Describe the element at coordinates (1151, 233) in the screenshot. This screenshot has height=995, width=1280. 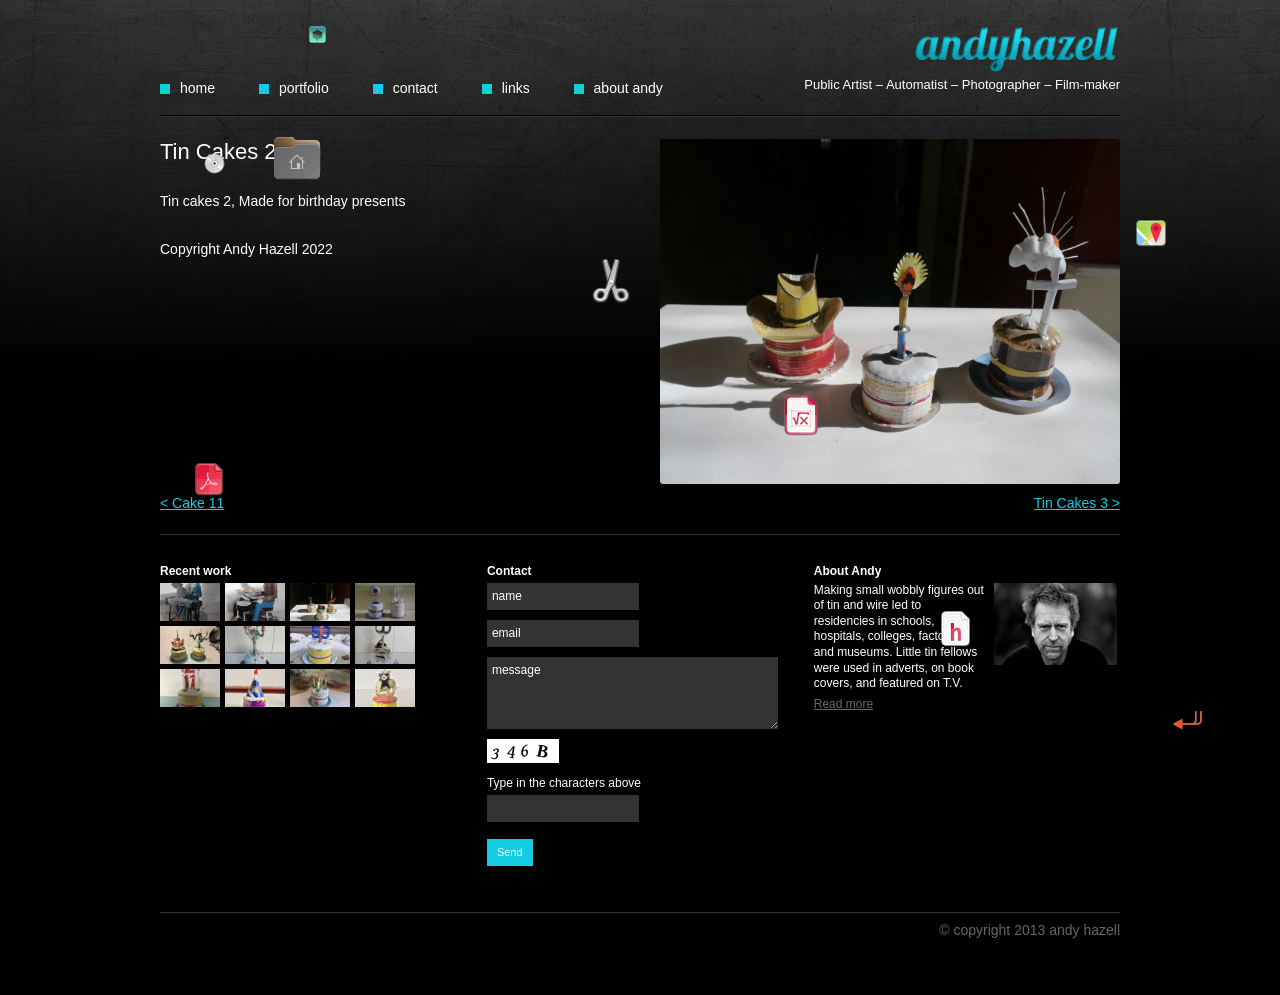
I see `open the maps application` at that location.